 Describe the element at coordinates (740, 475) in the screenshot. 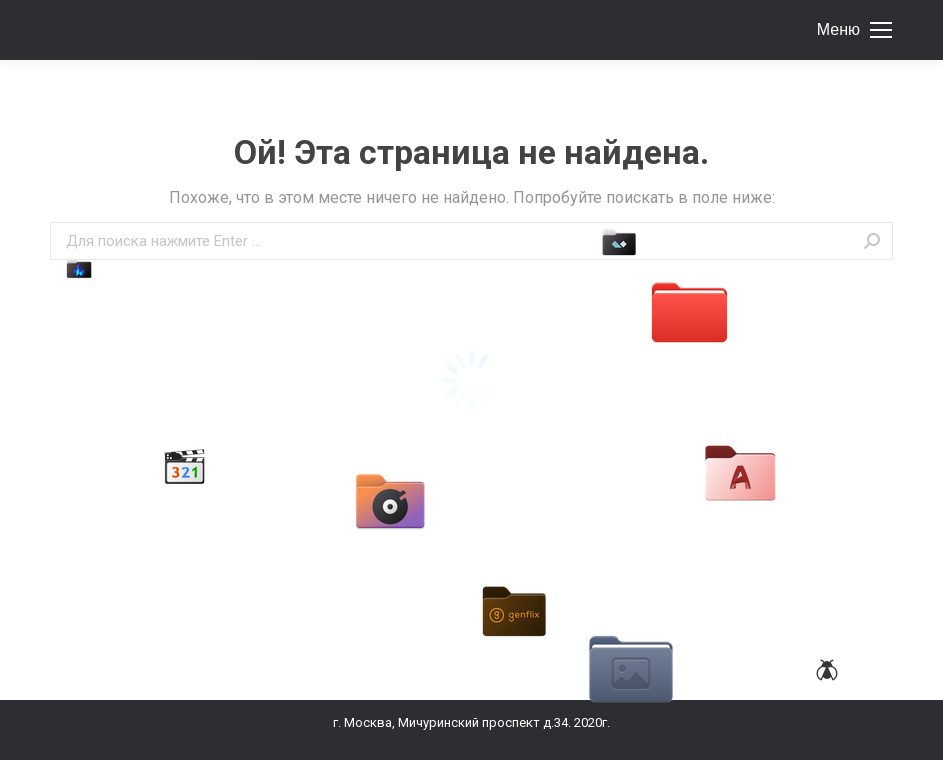

I see `folder containing AutoCAD project files` at that location.